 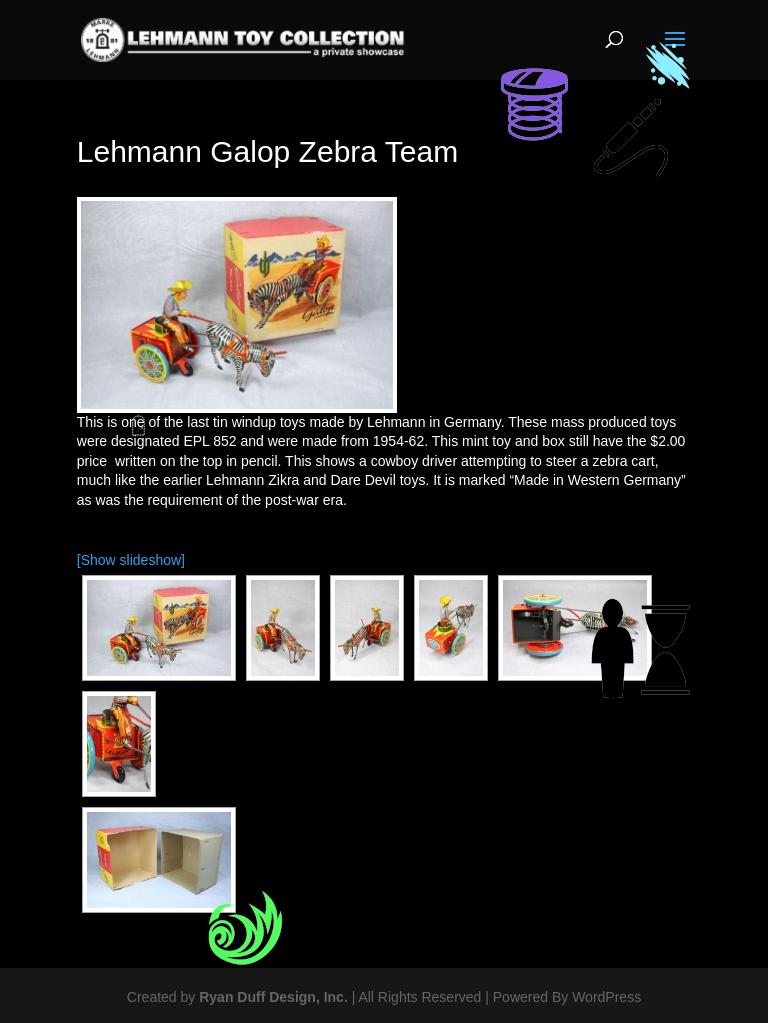 What do you see at coordinates (669, 65) in the screenshot?
I see `indicates speed or quick movement in a game` at bounding box center [669, 65].